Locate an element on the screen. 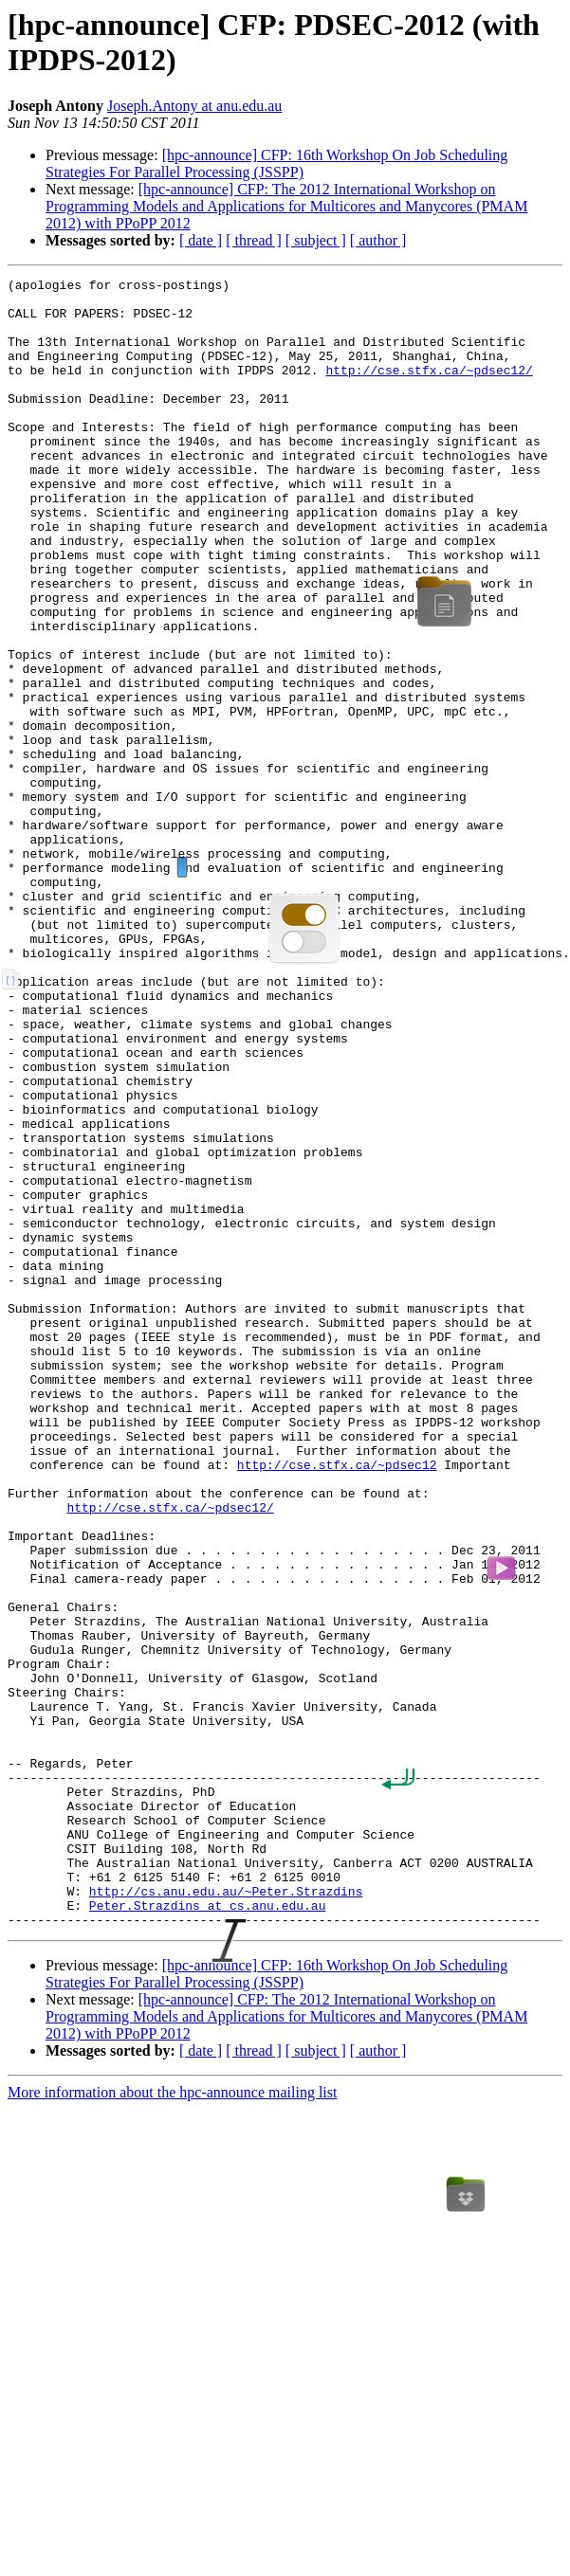 This screenshot has height=2576, width=570. apply italic formatting to selected text is located at coordinates (229, 1940).